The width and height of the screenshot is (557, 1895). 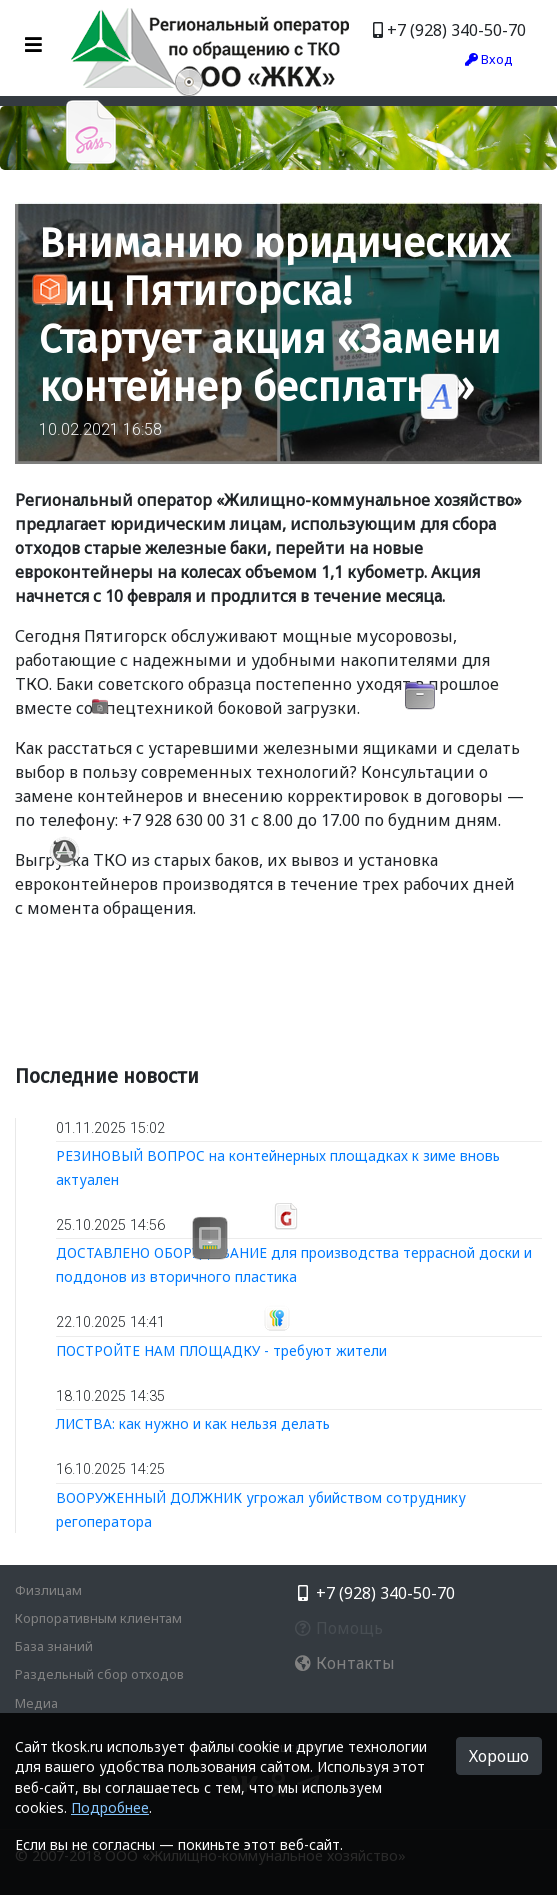 What do you see at coordinates (420, 695) in the screenshot?
I see `open the file manager application` at bounding box center [420, 695].